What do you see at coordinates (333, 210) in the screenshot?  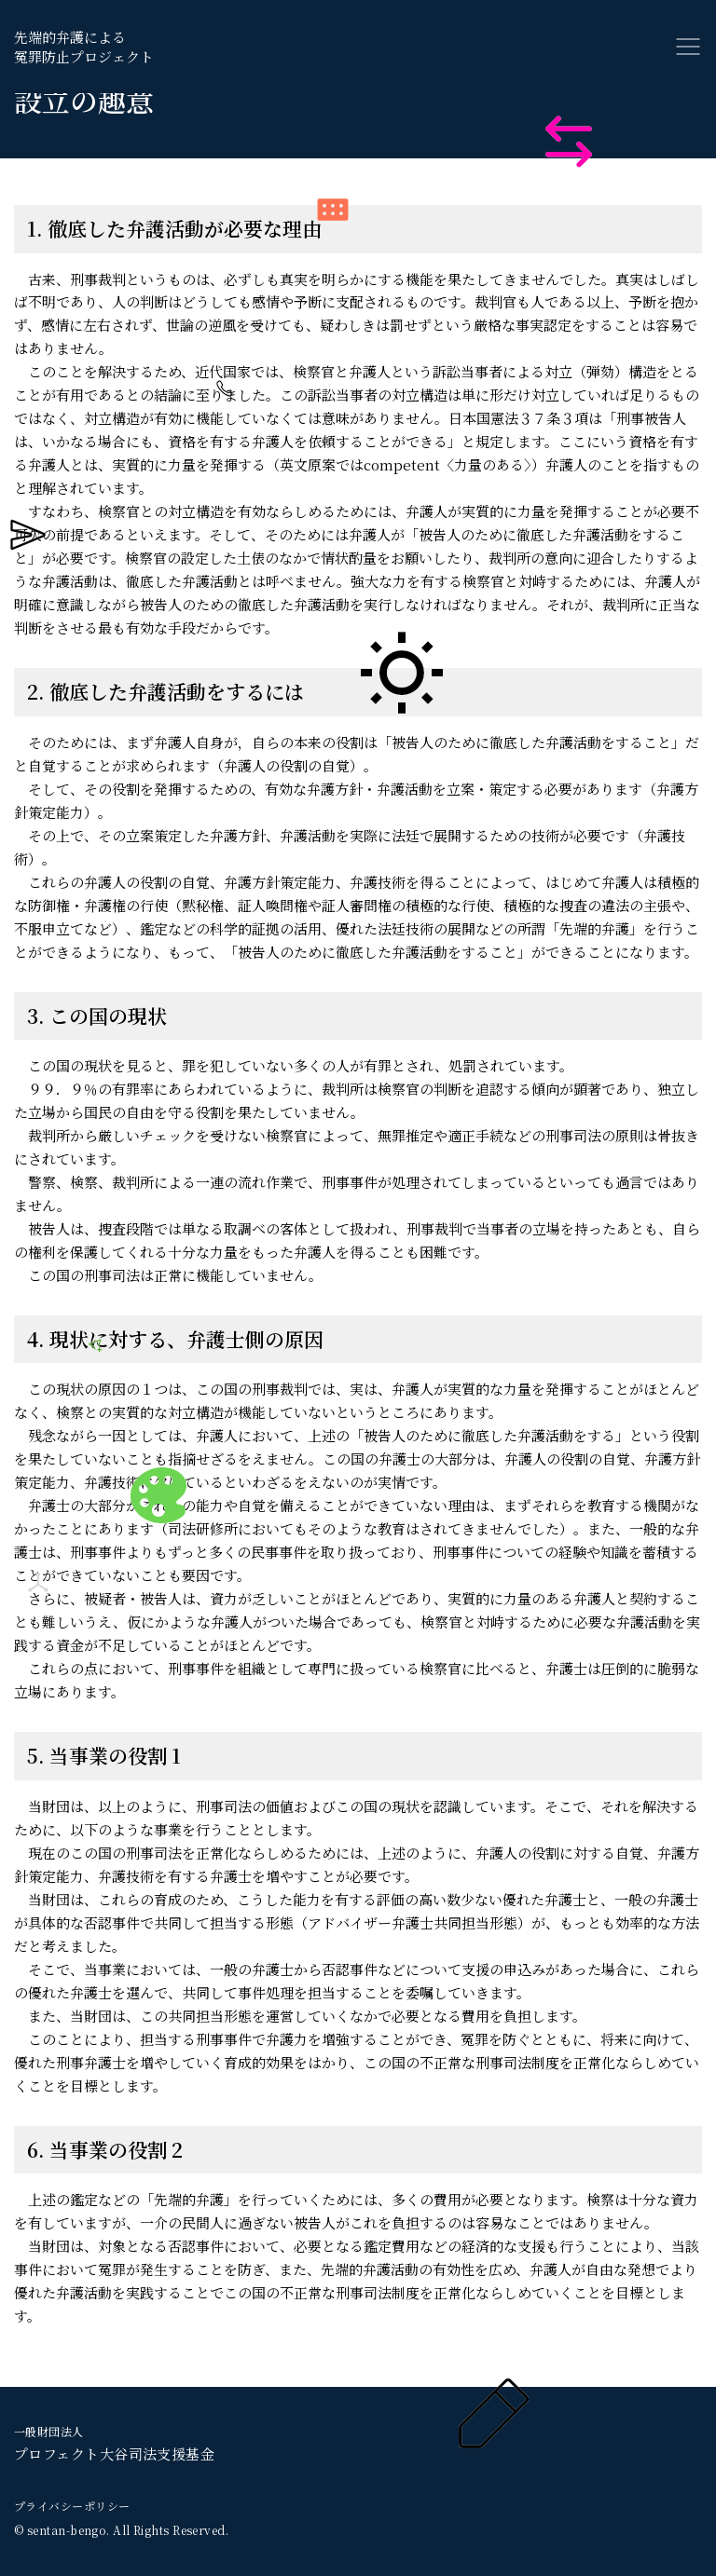 I see `drag to reorder or rearrange items` at bounding box center [333, 210].